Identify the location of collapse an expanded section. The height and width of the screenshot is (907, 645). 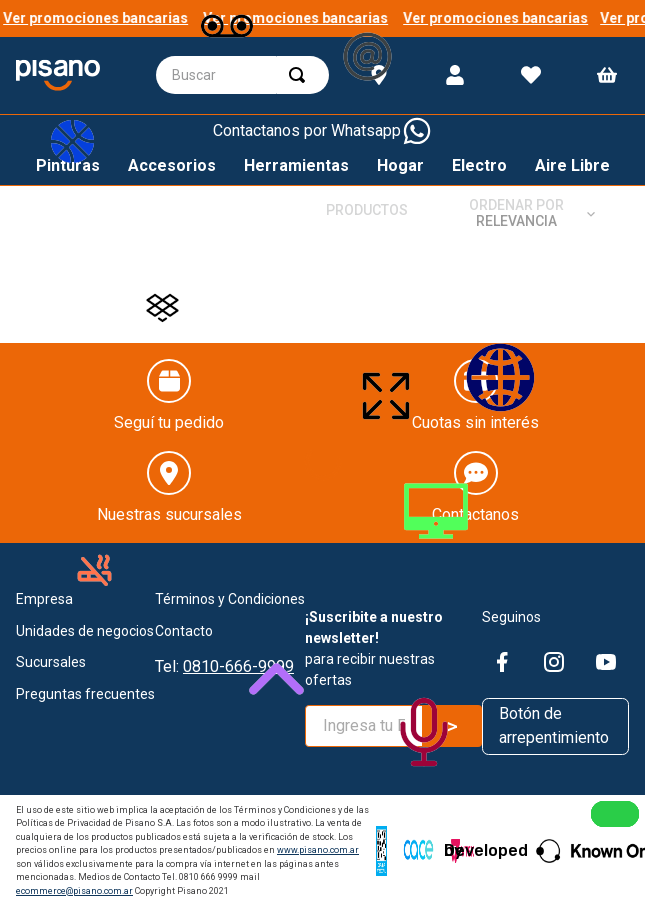
(276, 679).